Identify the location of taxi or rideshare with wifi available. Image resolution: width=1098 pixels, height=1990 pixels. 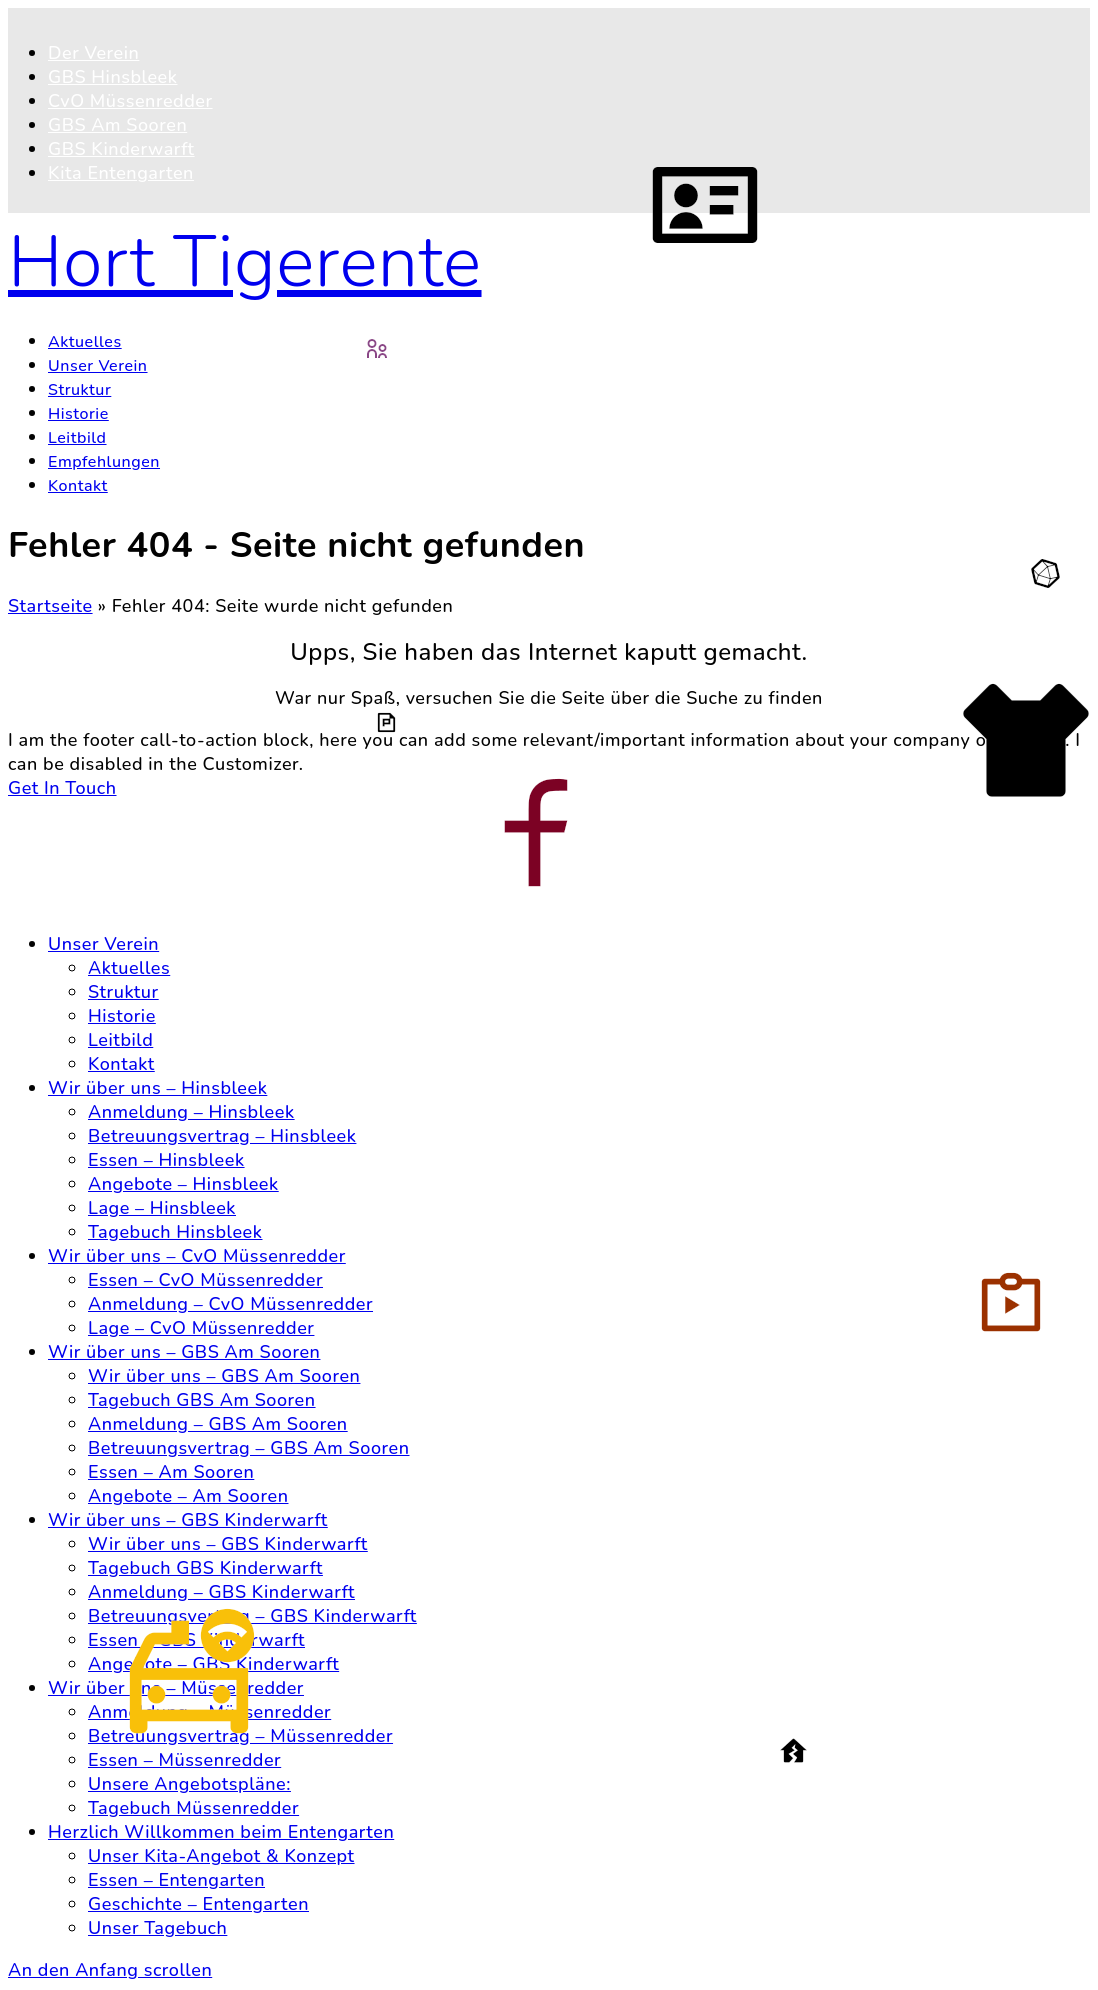
(189, 1674).